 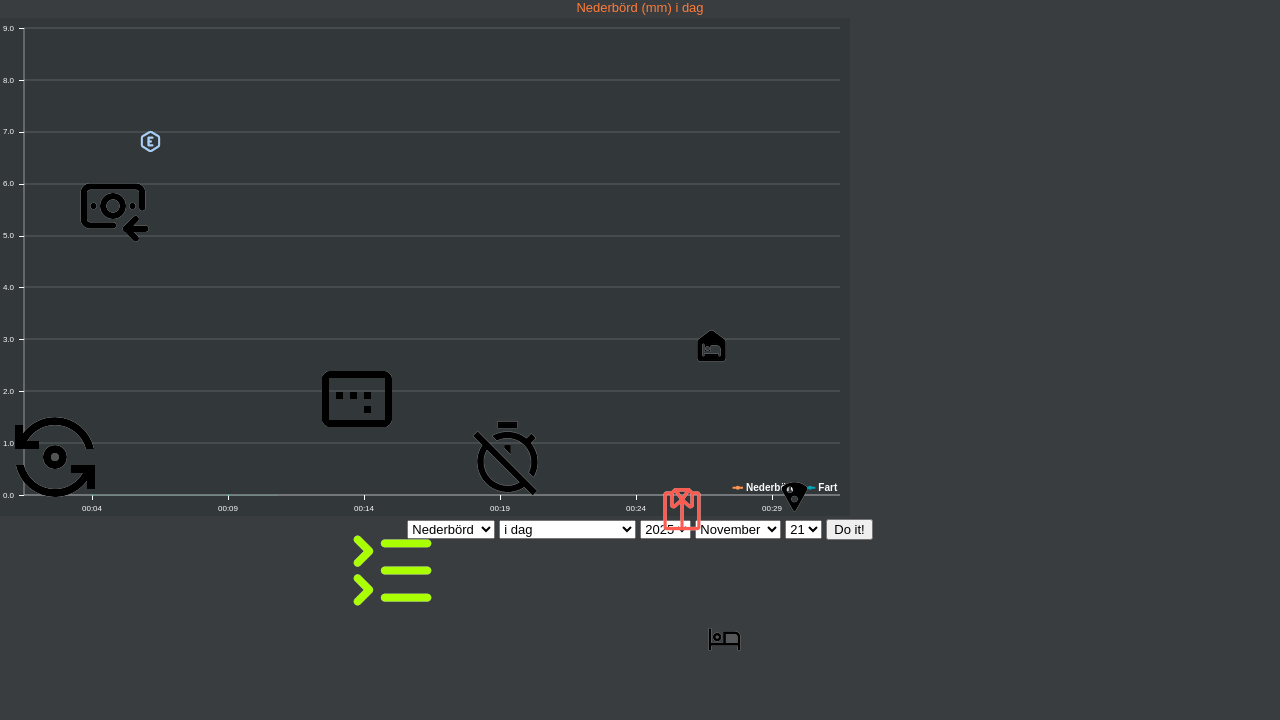 What do you see at coordinates (392, 570) in the screenshot?
I see `collapse or minimize list items` at bounding box center [392, 570].